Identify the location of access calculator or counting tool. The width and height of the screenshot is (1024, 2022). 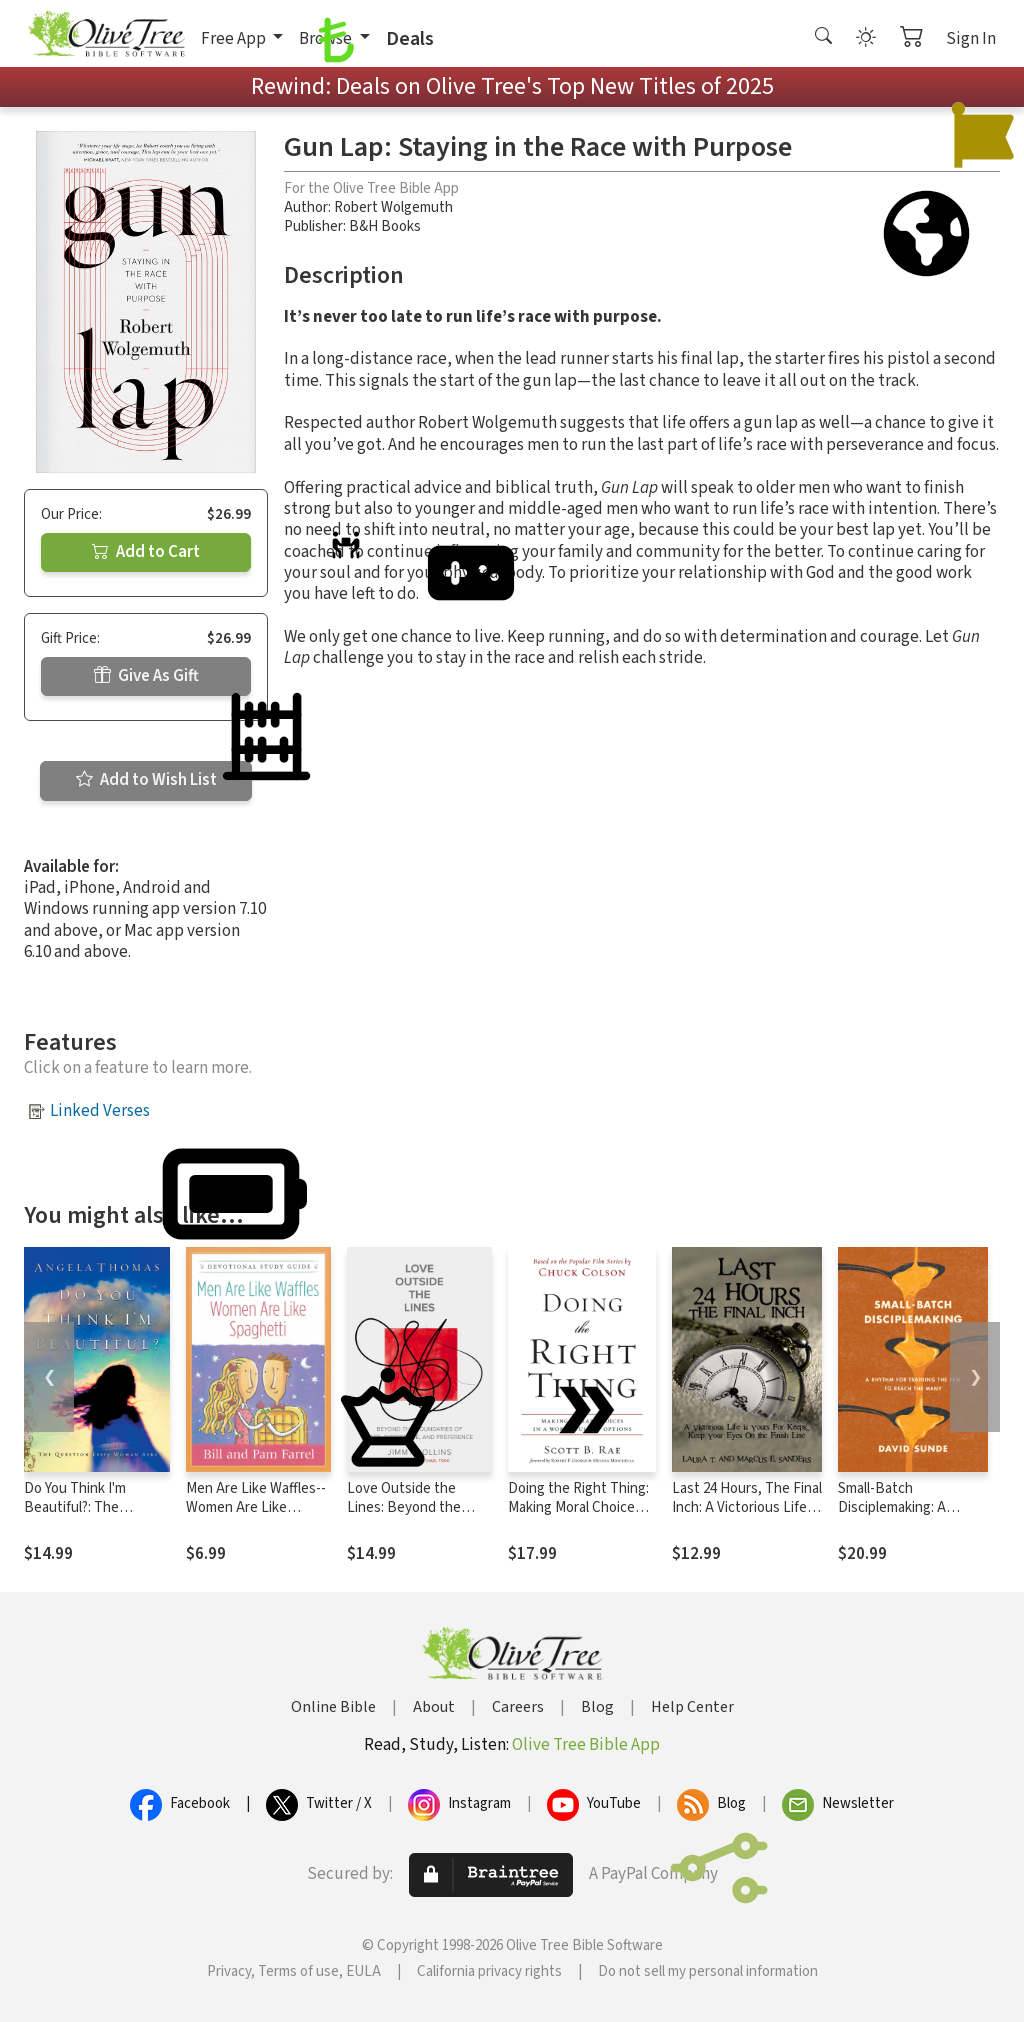
(266, 736).